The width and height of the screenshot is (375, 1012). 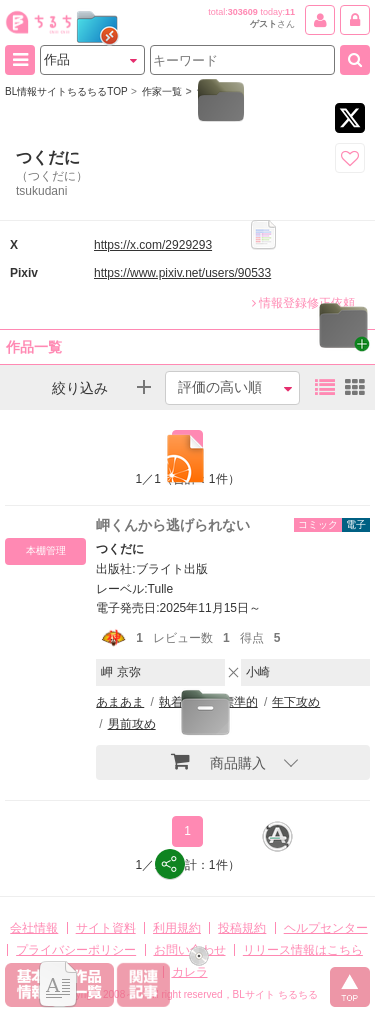 What do you see at coordinates (170, 864) in the screenshot?
I see `access sharing and network preferences` at bounding box center [170, 864].